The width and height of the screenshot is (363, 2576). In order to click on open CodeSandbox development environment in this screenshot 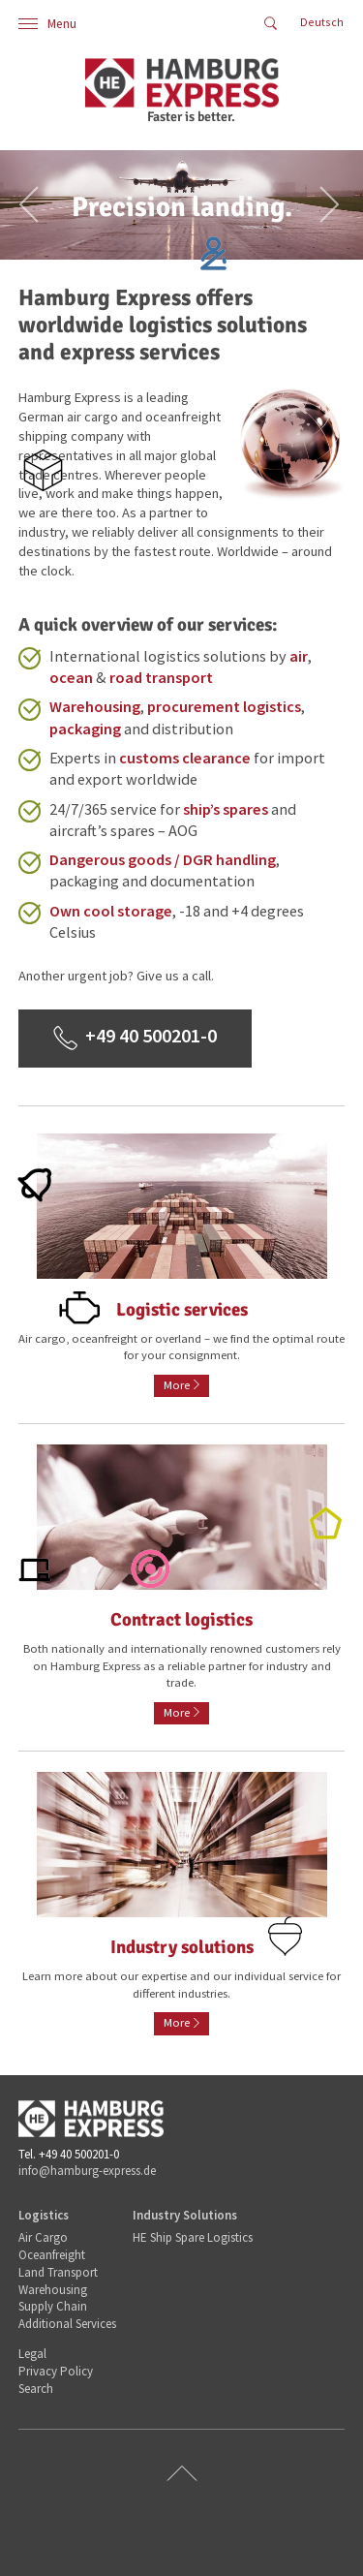, I will do `click(43, 470)`.